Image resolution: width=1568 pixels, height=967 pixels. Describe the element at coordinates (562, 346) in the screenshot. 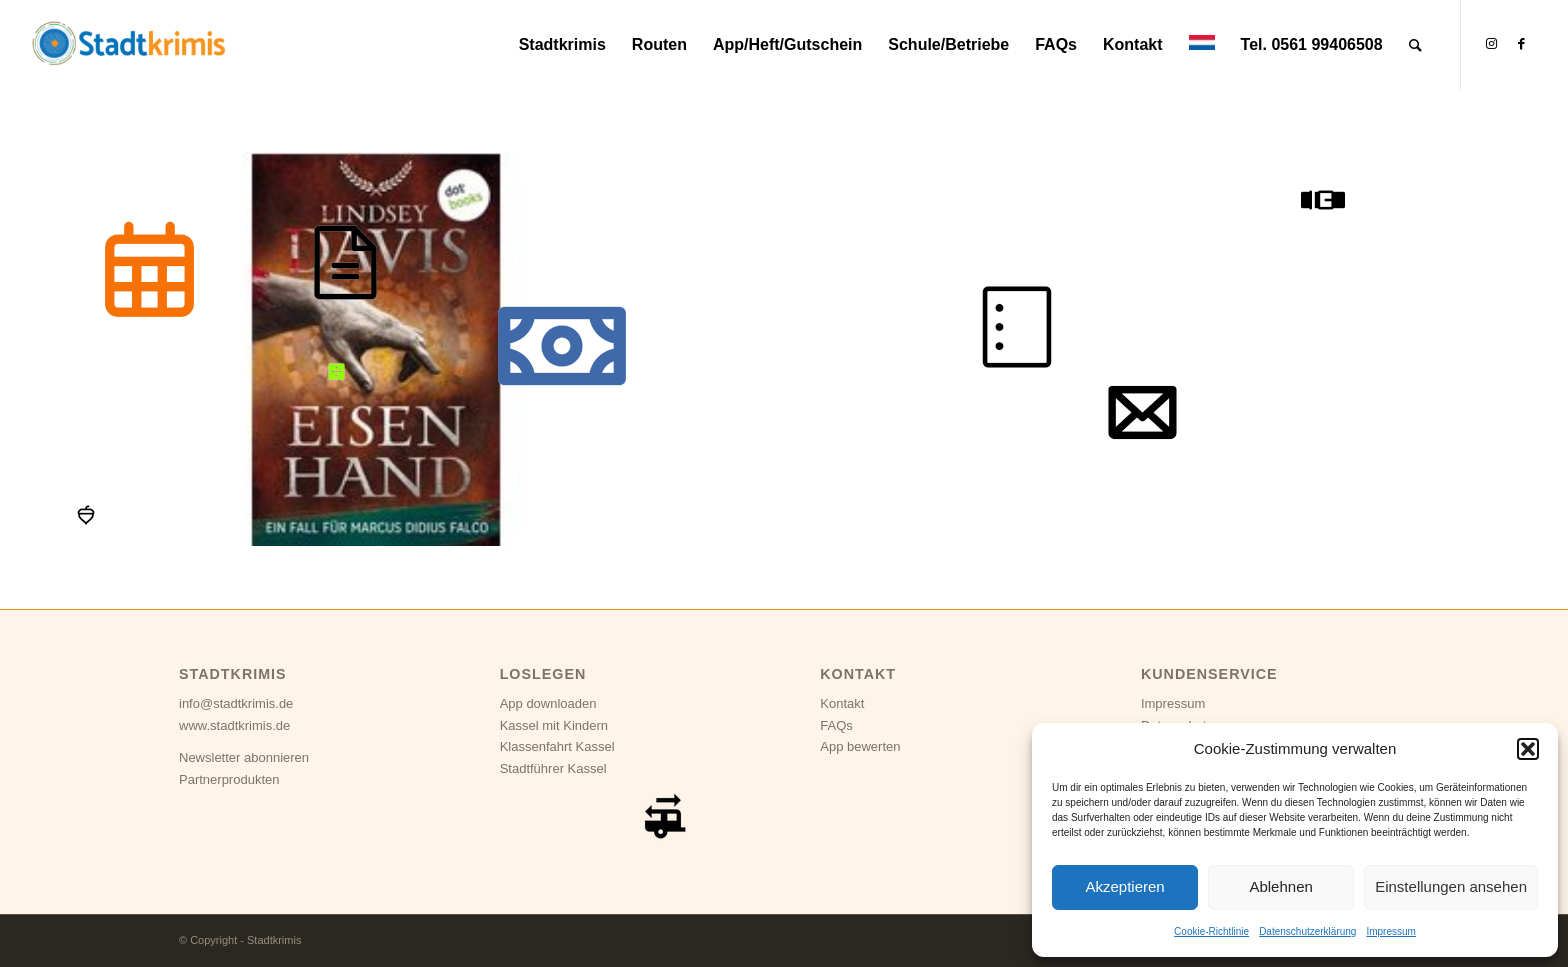

I see `view account balance or funds` at that location.